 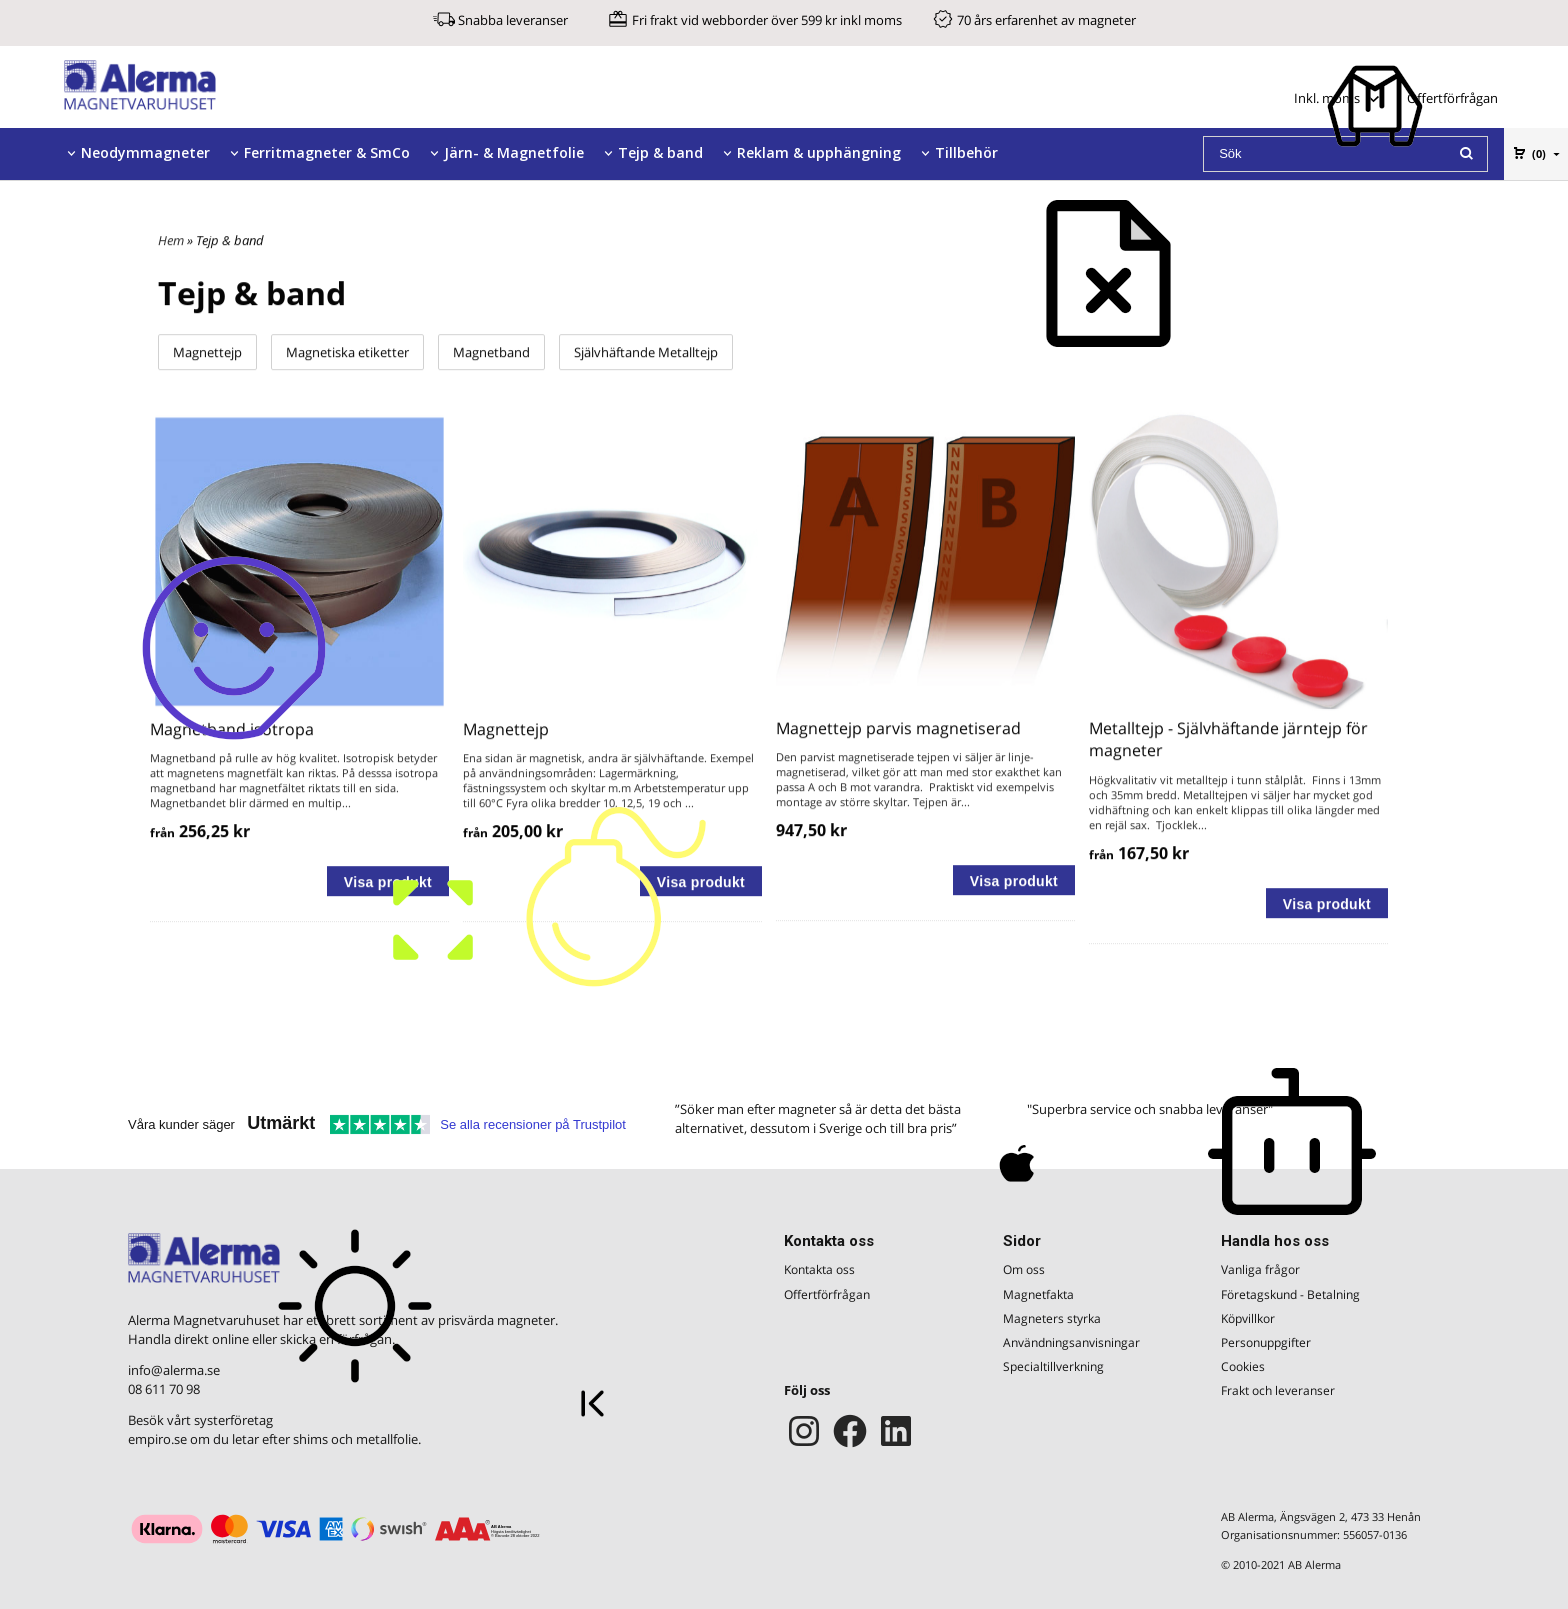 I want to click on add a sticker to your message, so click(x=234, y=648).